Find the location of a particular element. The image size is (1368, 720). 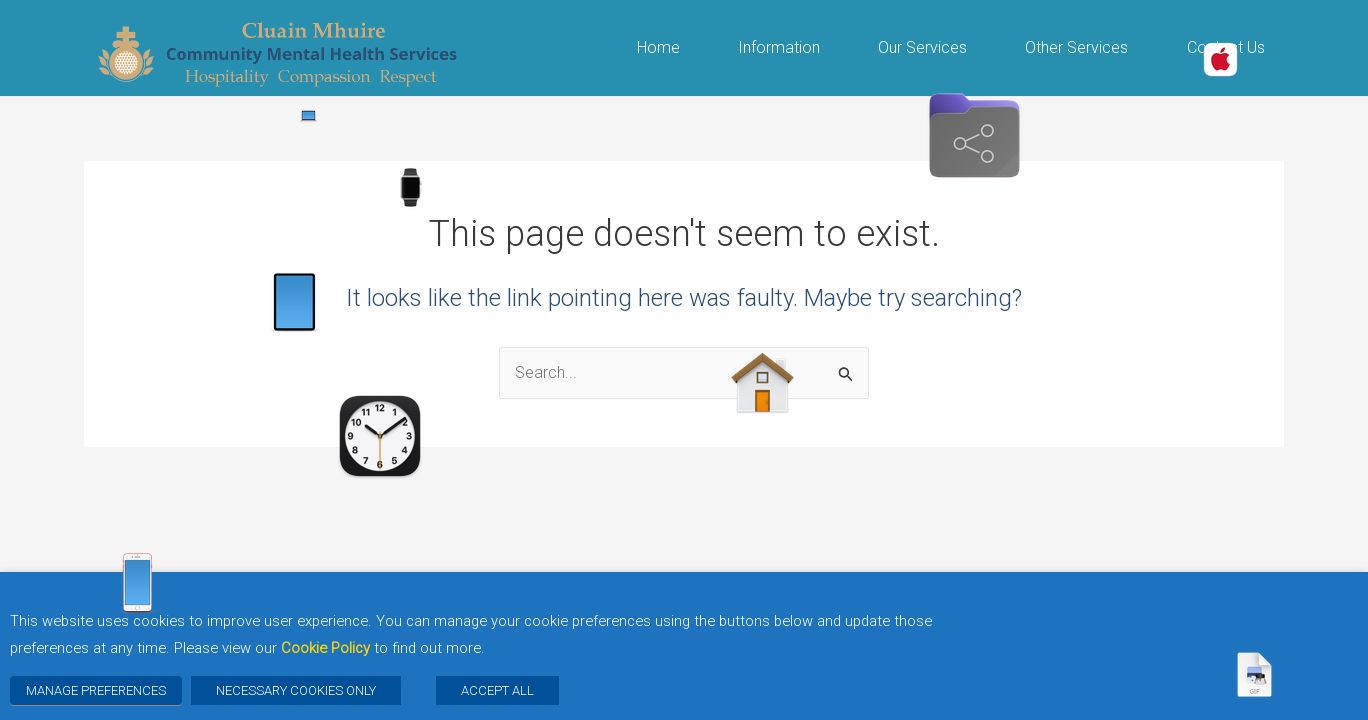

represents a connected macbook device is located at coordinates (308, 114).